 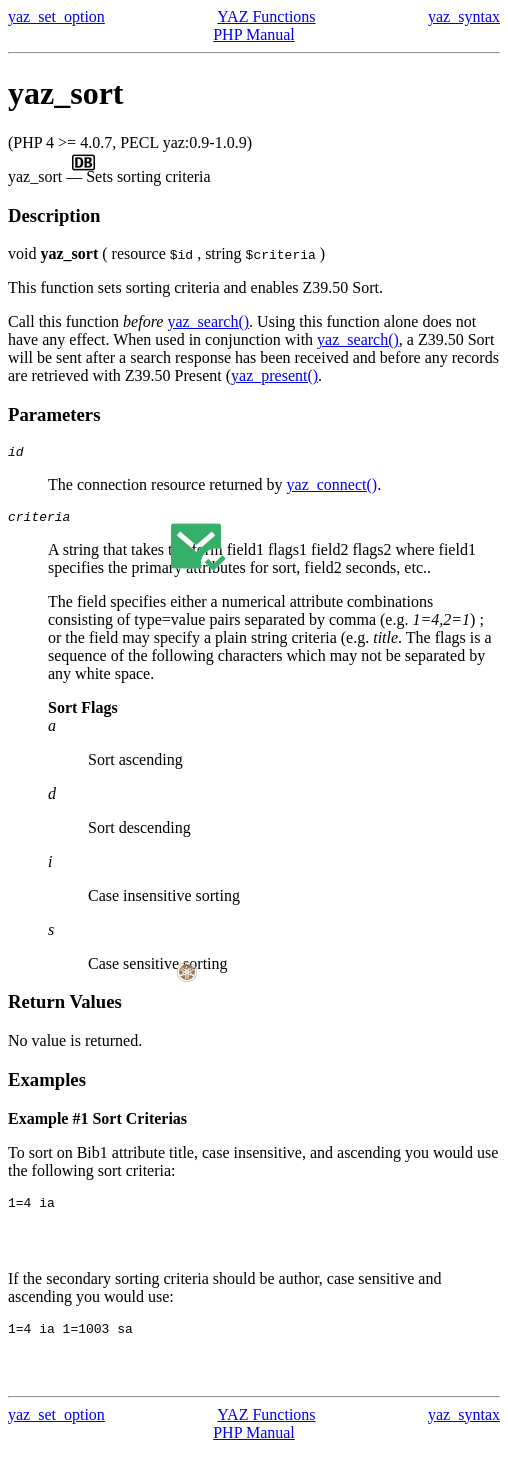 I want to click on email successfully sent or delivered, so click(x=196, y=546).